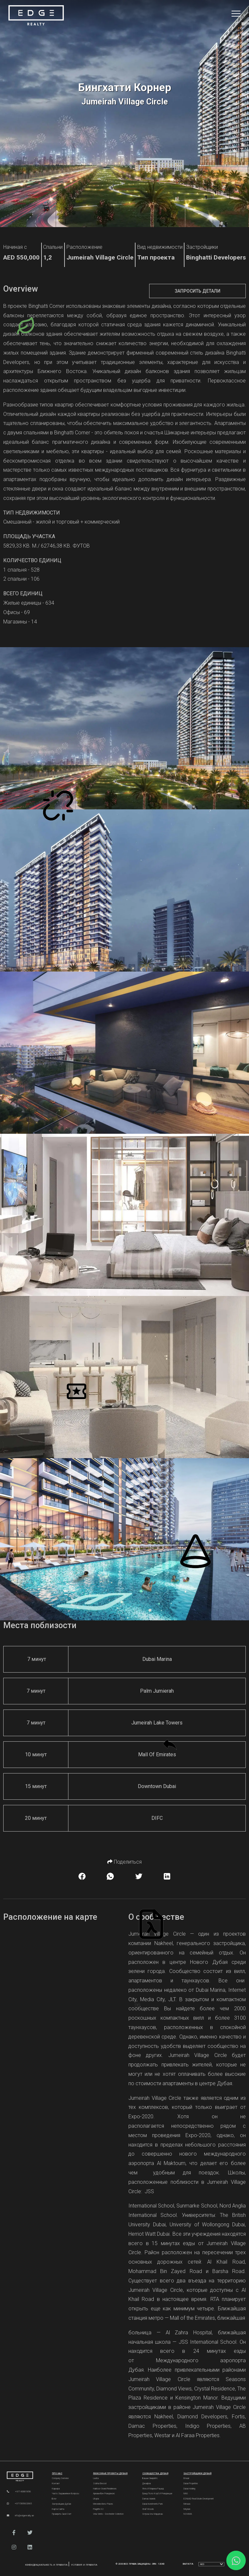 The height and width of the screenshot is (2576, 249). Describe the element at coordinates (58, 805) in the screenshot. I see `remove or break a link connection` at that location.